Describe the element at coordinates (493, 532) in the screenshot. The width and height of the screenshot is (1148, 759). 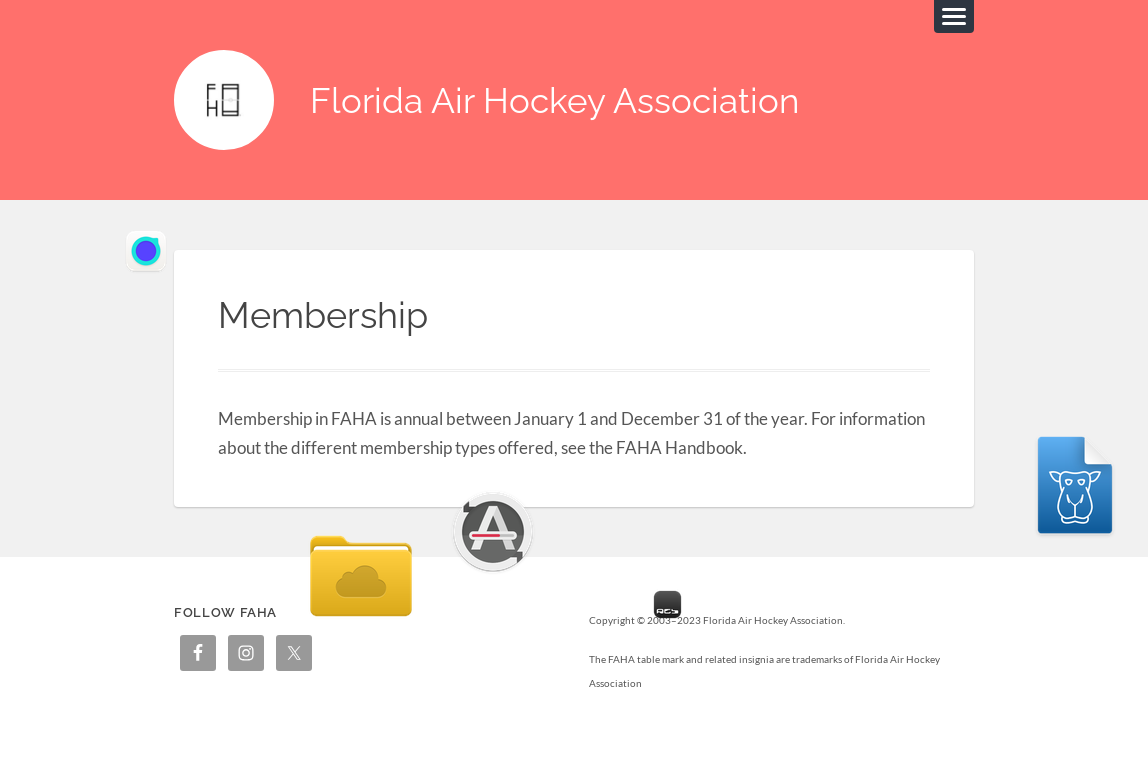
I see `check for available software updates` at that location.